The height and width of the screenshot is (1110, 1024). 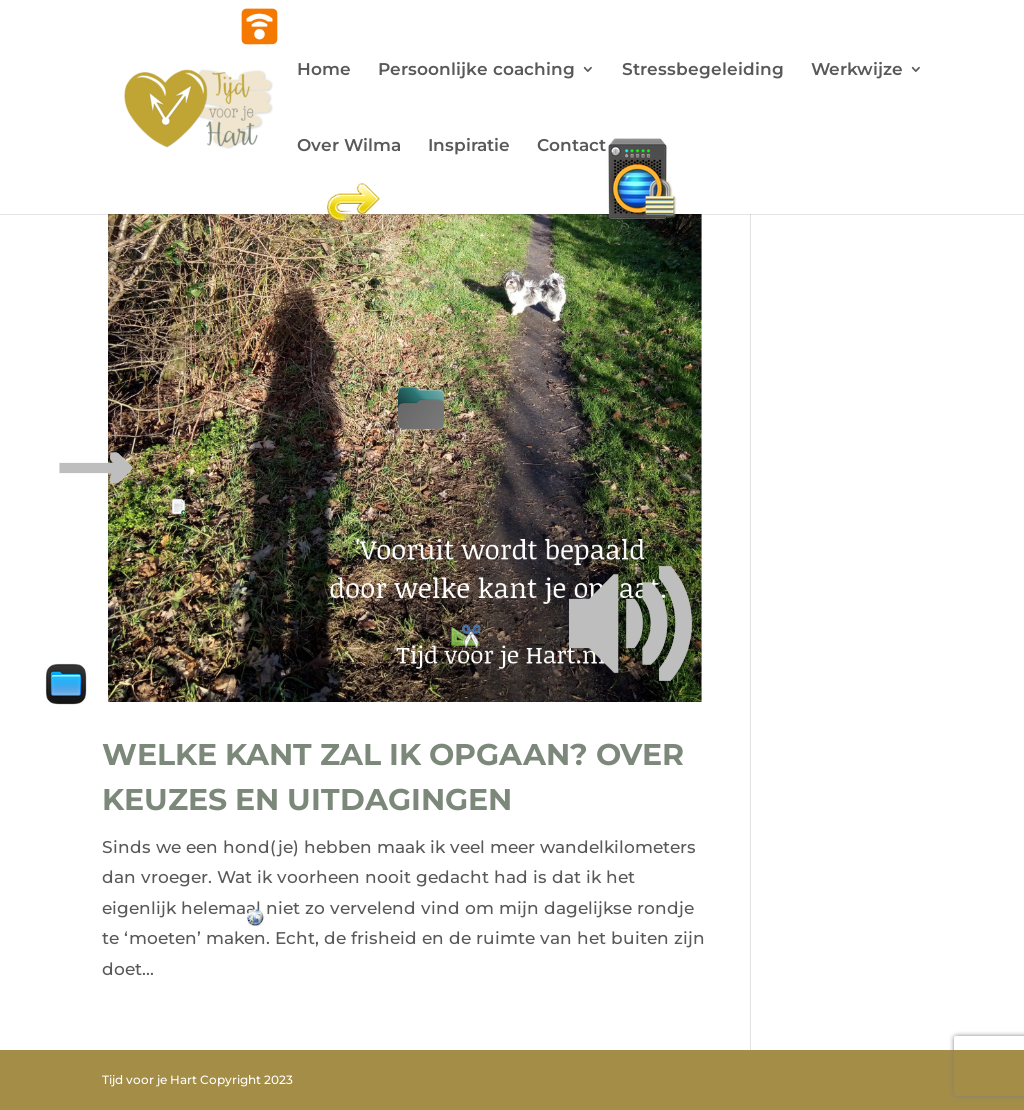 I want to click on access utility and accessory applications, so click(x=465, y=634).